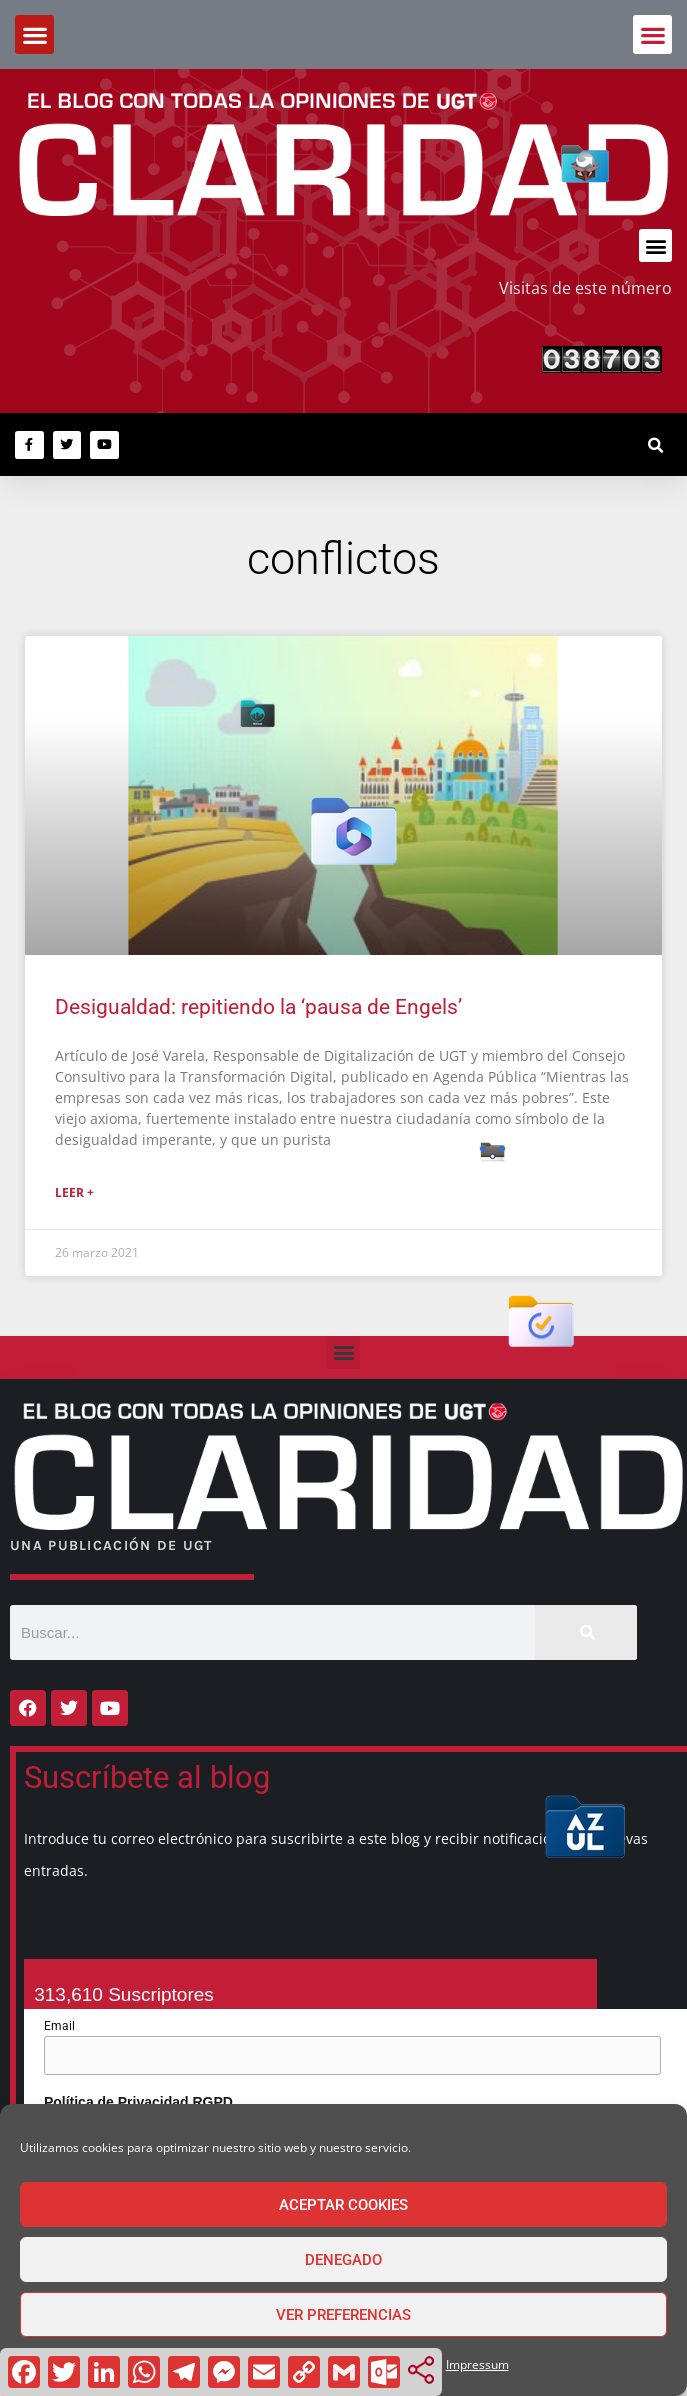 This screenshot has width=687, height=2396. I want to click on open microsoft 365 files folder, so click(353, 833).